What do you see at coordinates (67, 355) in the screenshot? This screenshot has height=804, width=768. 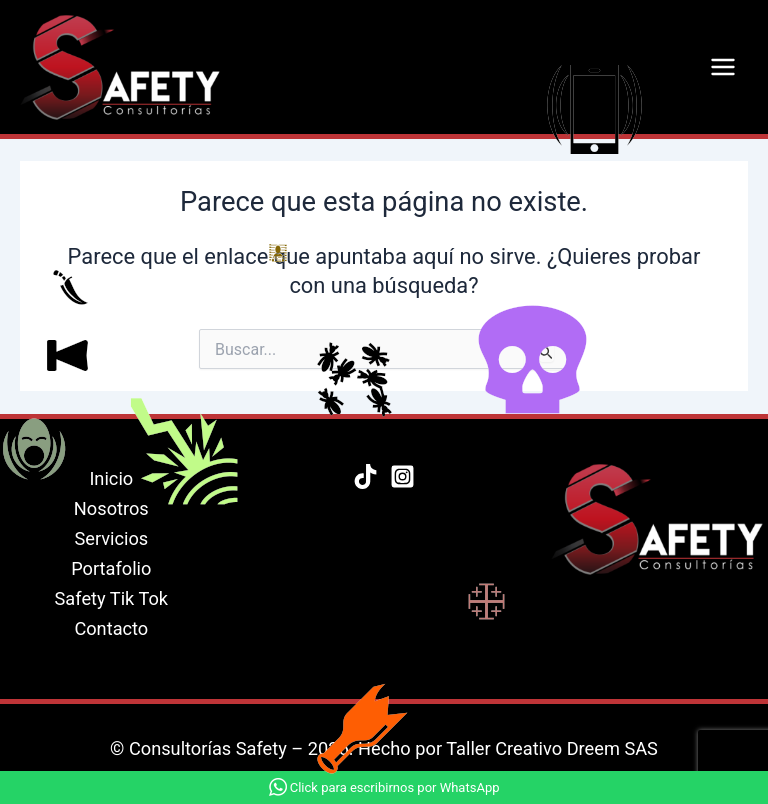 I see `go to previous track or media` at bounding box center [67, 355].